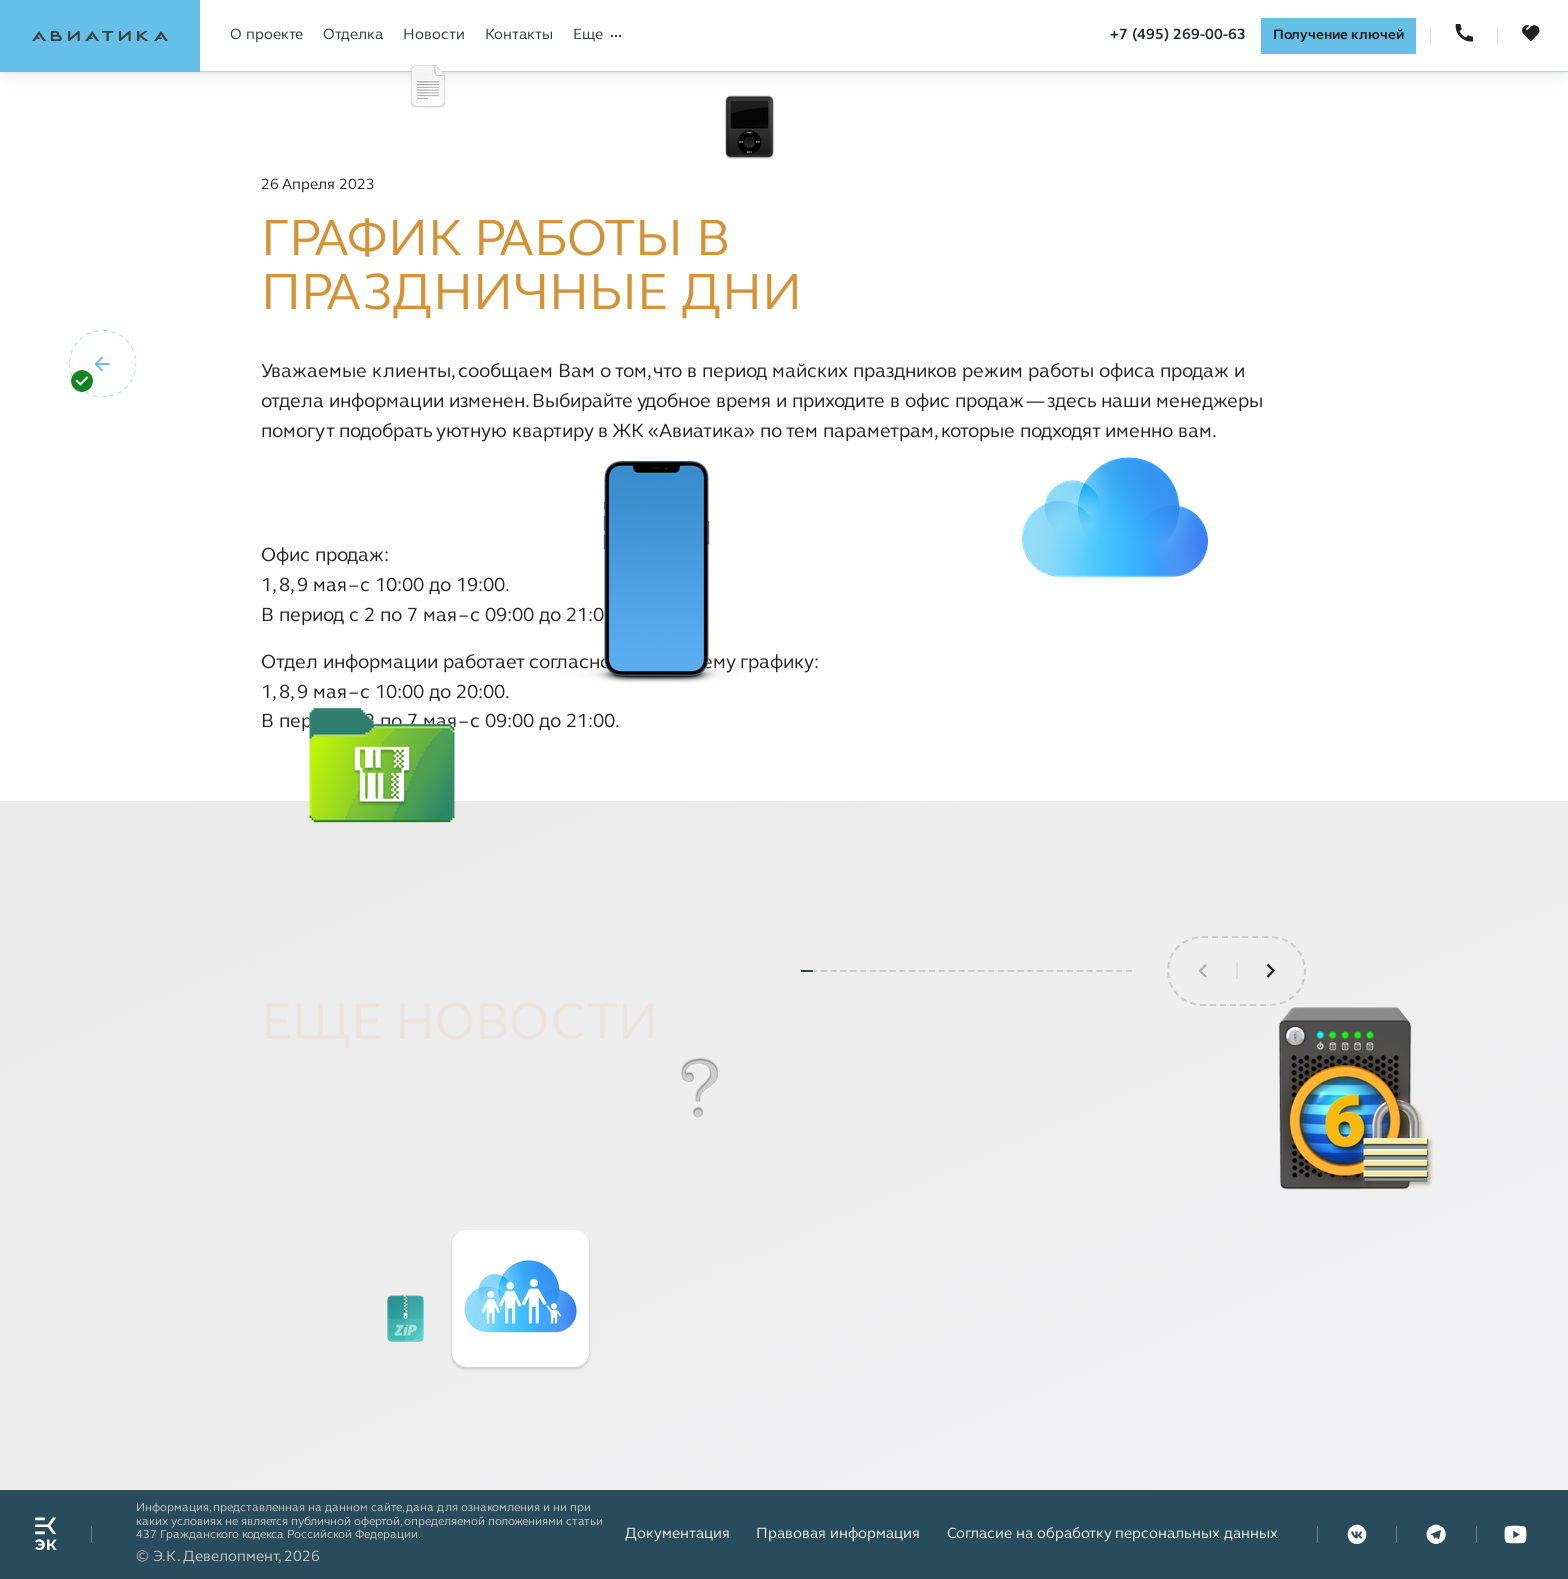 This screenshot has width=1568, height=1579. Describe the element at coordinates (82, 381) in the screenshot. I see `apply email filters to your mailbox` at that location.